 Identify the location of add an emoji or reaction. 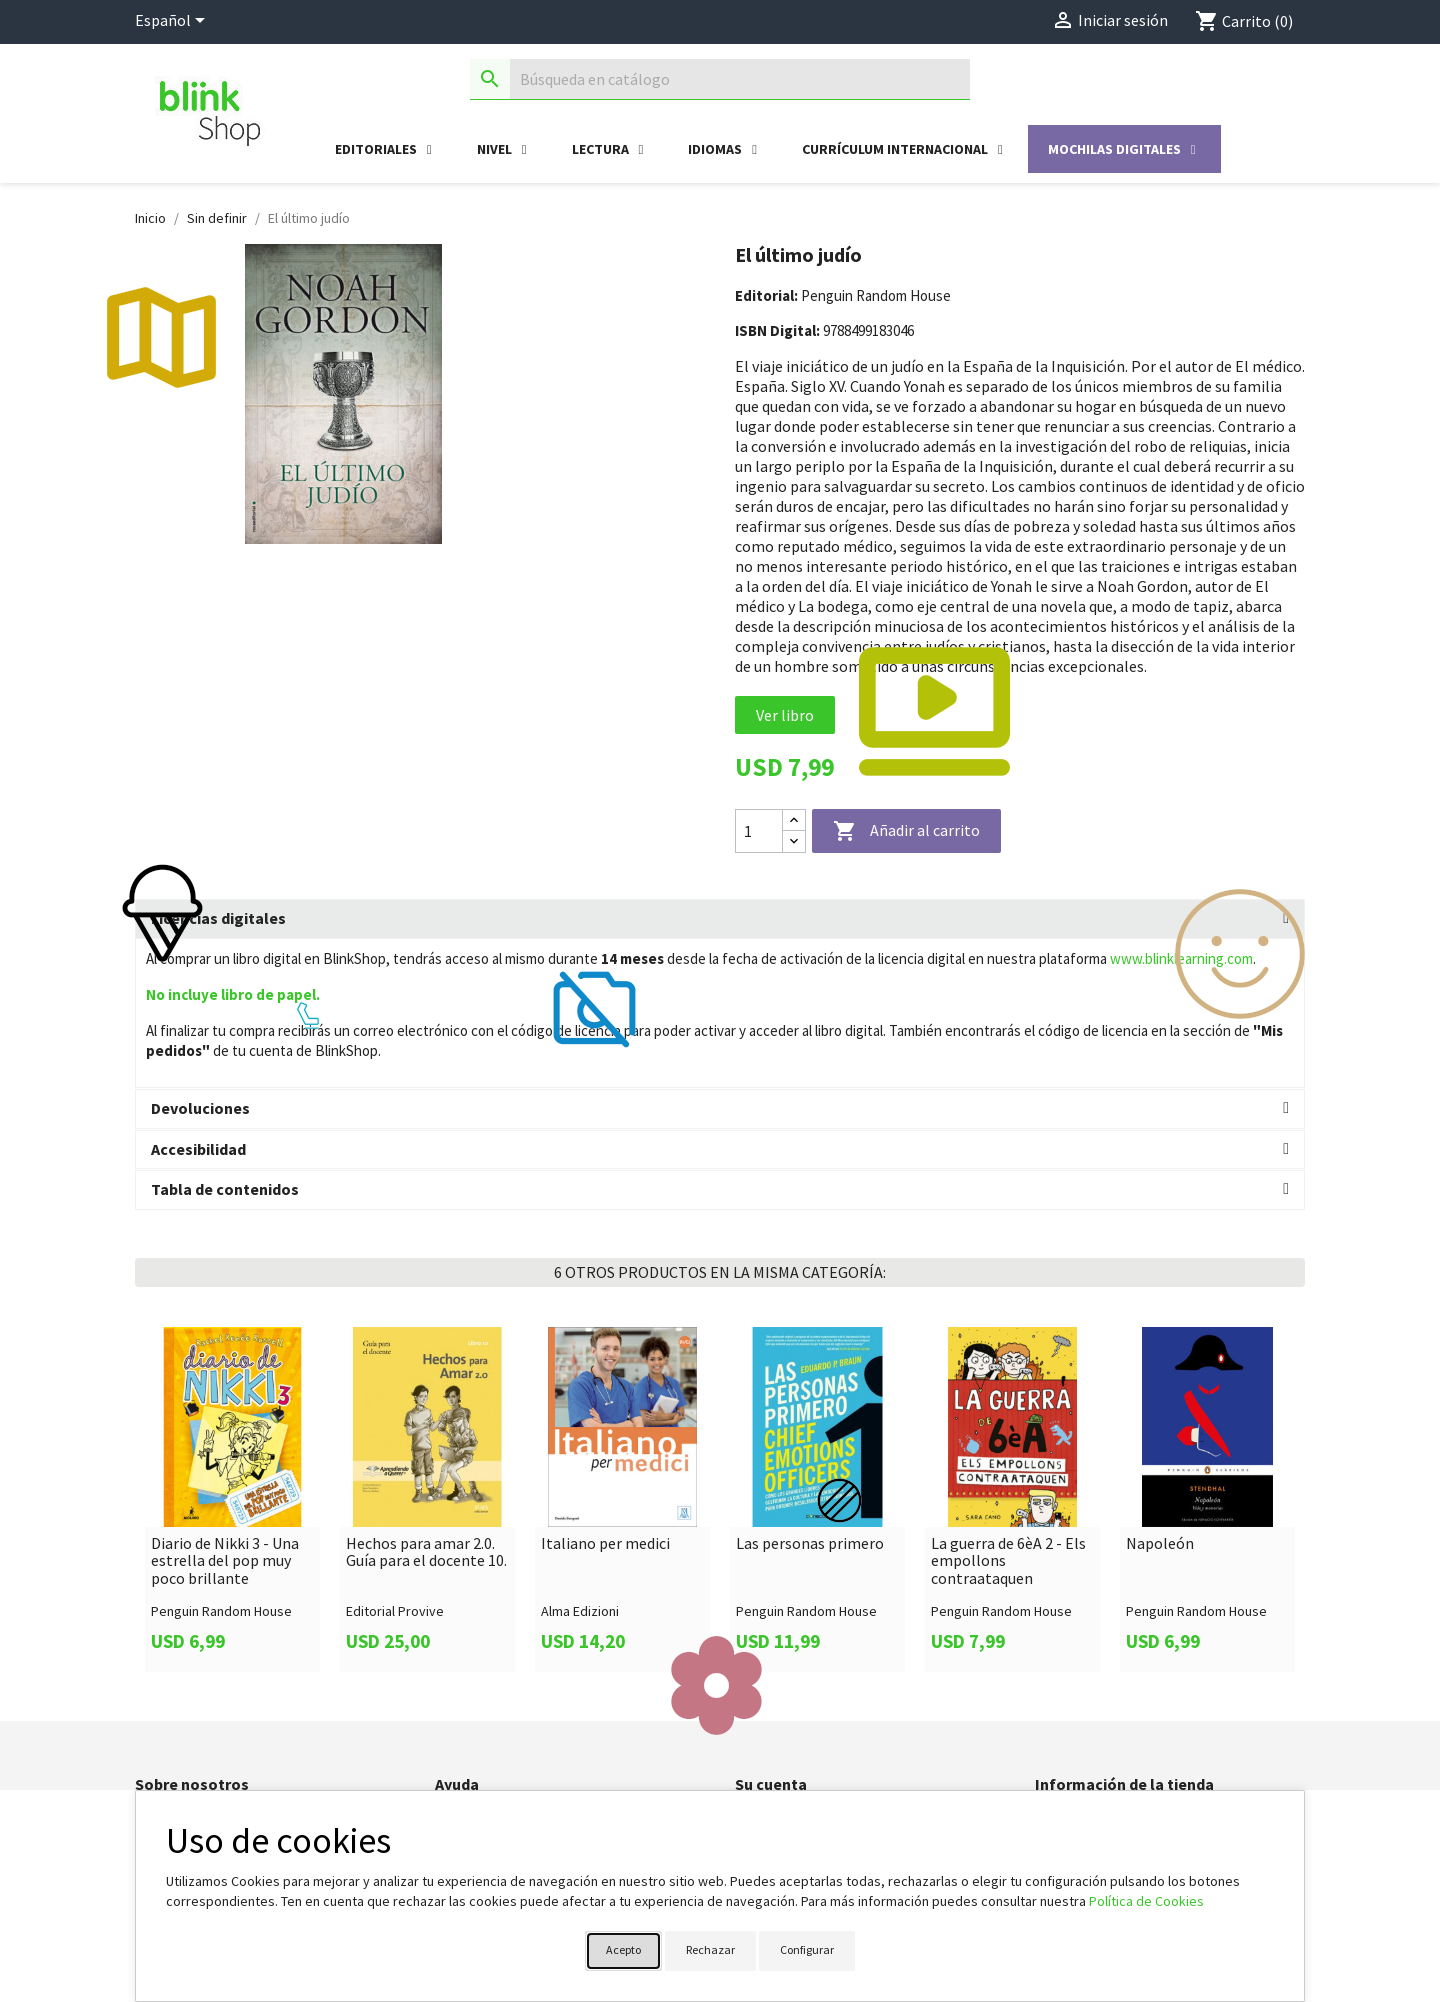
(1240, 954).